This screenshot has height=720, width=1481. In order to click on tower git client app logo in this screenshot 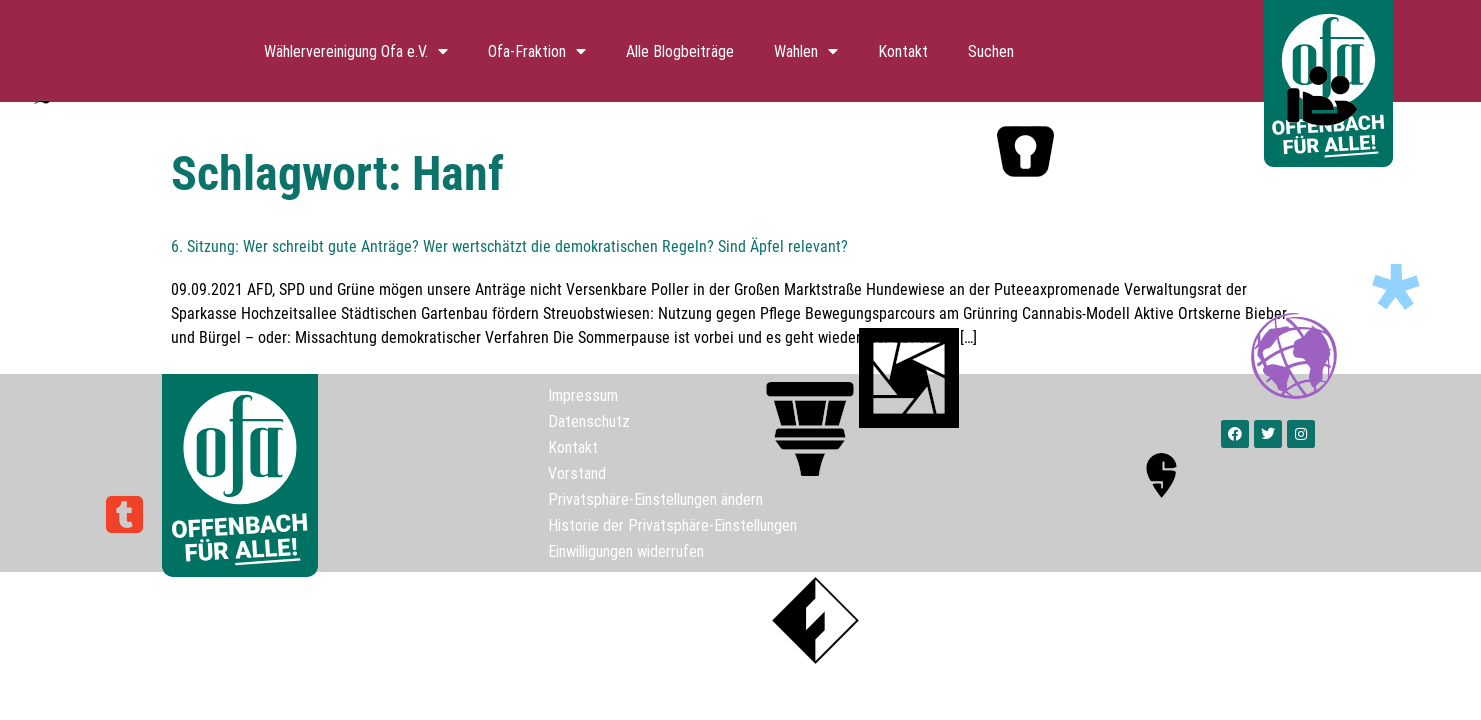, I will do `click(810, 429)`.